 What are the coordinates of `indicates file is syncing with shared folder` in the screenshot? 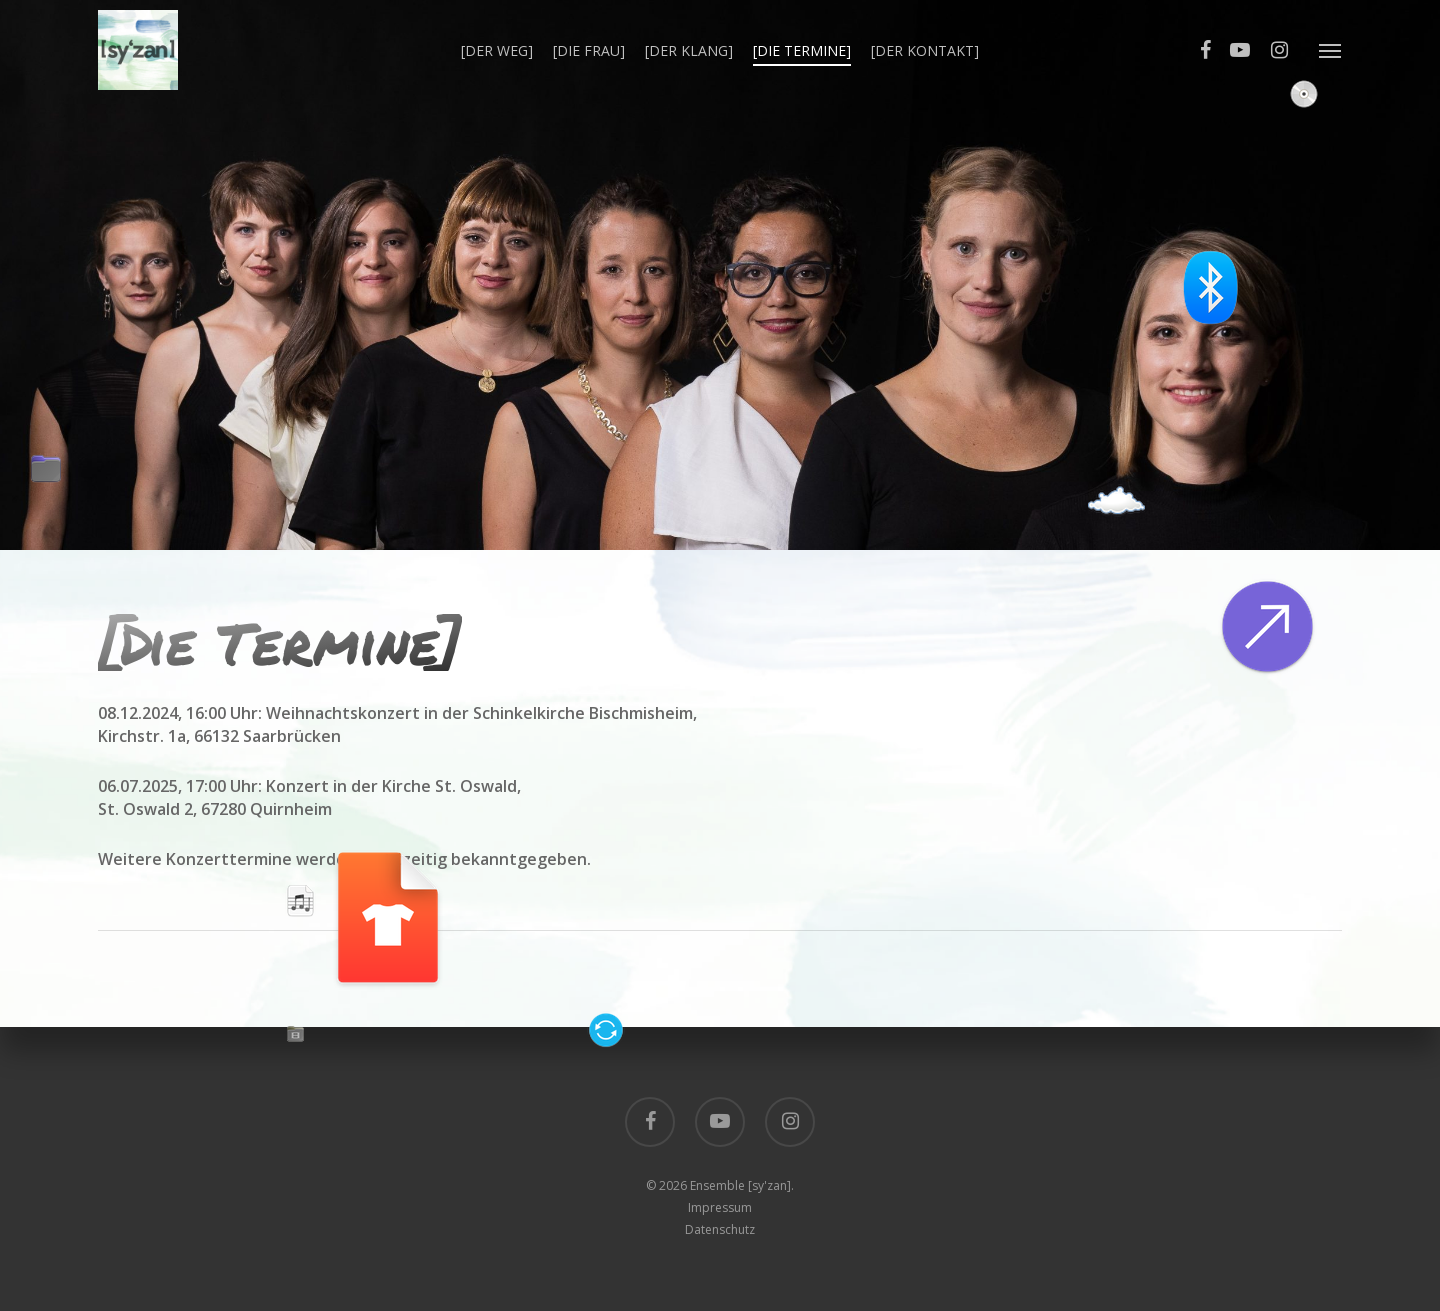 It's located at (606, 1030).